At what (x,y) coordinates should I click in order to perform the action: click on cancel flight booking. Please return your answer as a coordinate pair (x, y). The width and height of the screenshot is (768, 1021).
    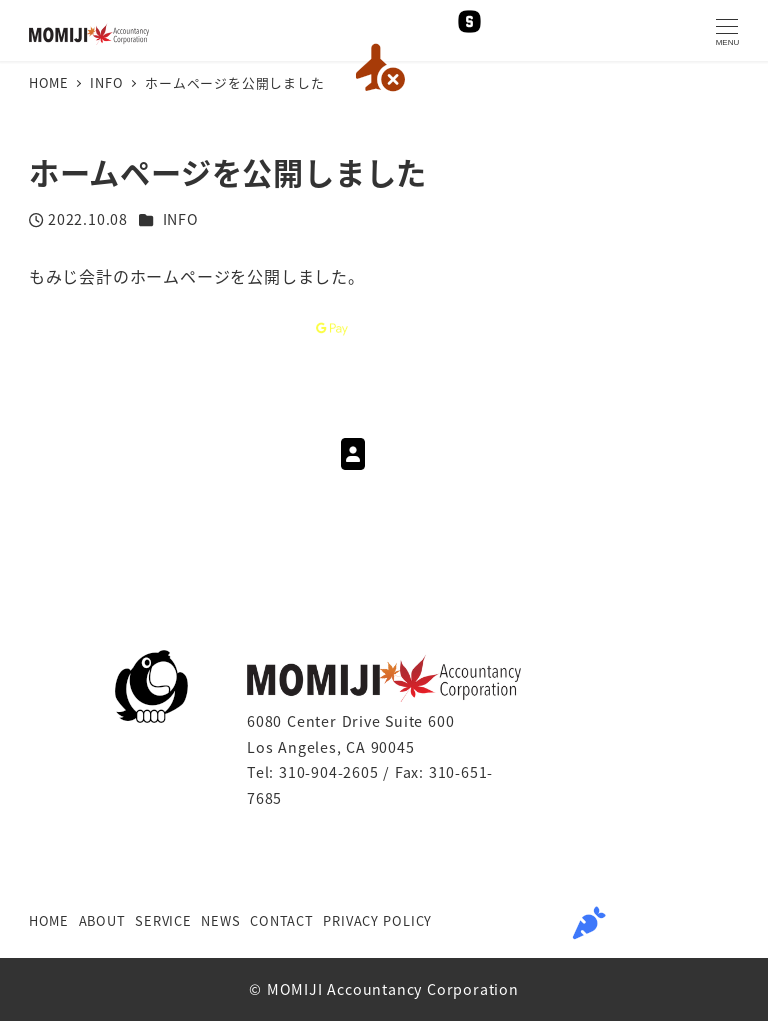
    Looking at the image, I should click on (378, 67).